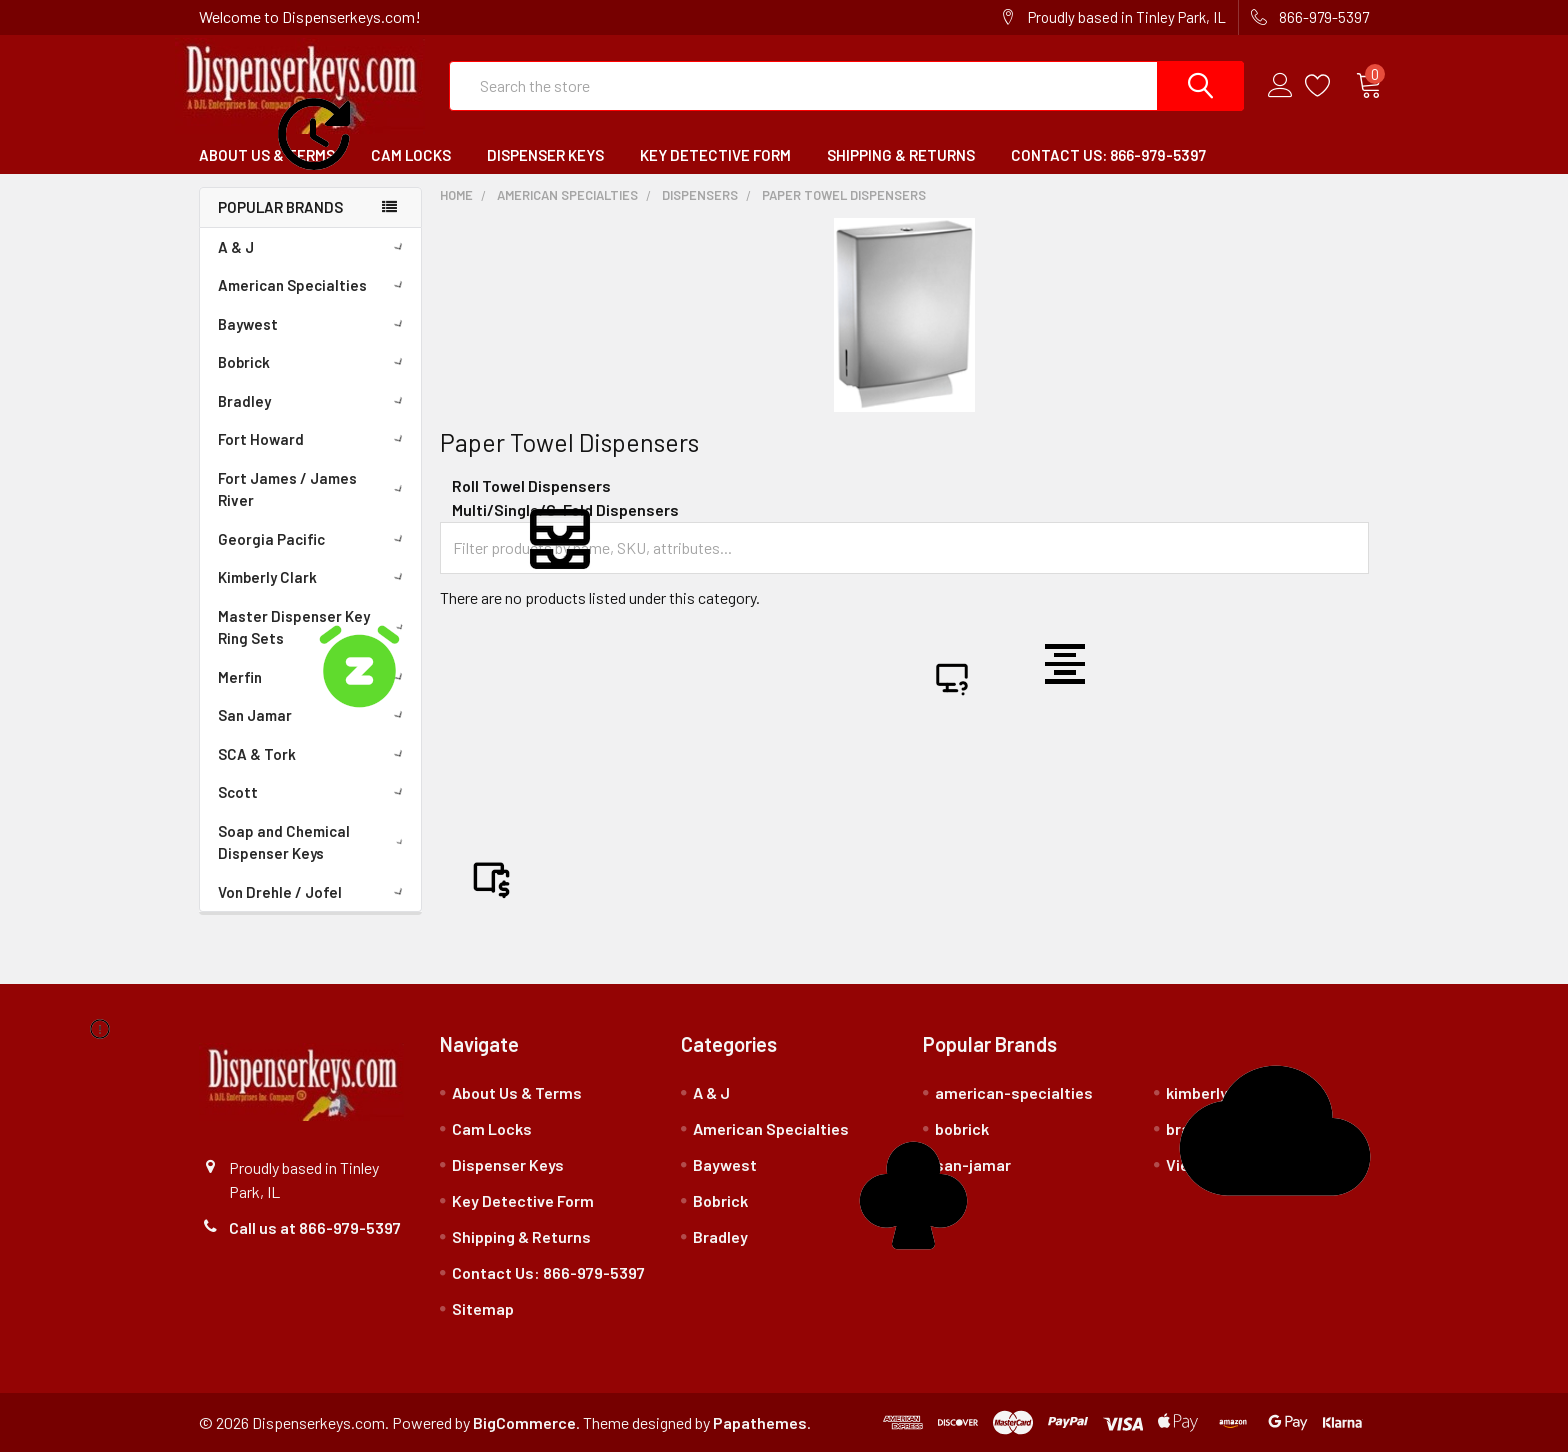 Image resolution: width=1568 pixels, height=1452 pixels. Describe the element at coordinates (314, 134) in the screenshot. I see `check for updates` at that location.